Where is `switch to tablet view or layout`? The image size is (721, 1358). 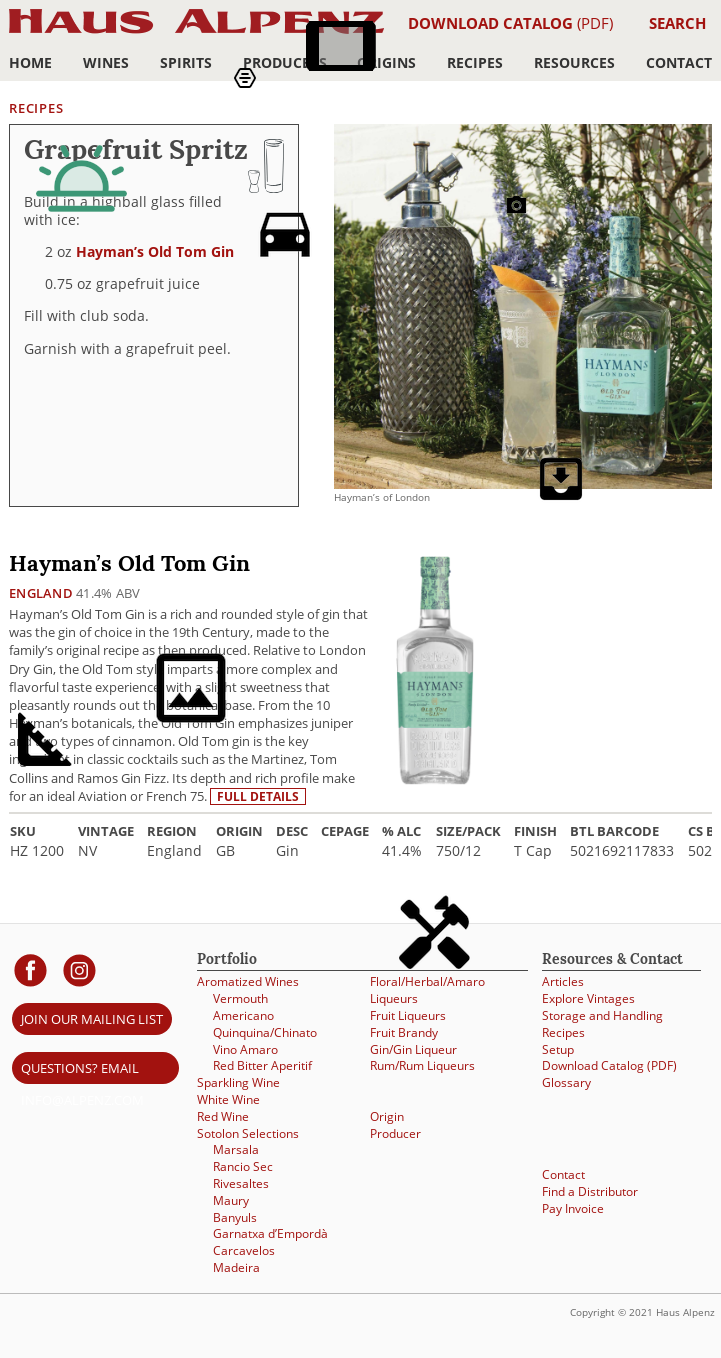 switch to tablet view or layout is located at coordinates (341, 46).